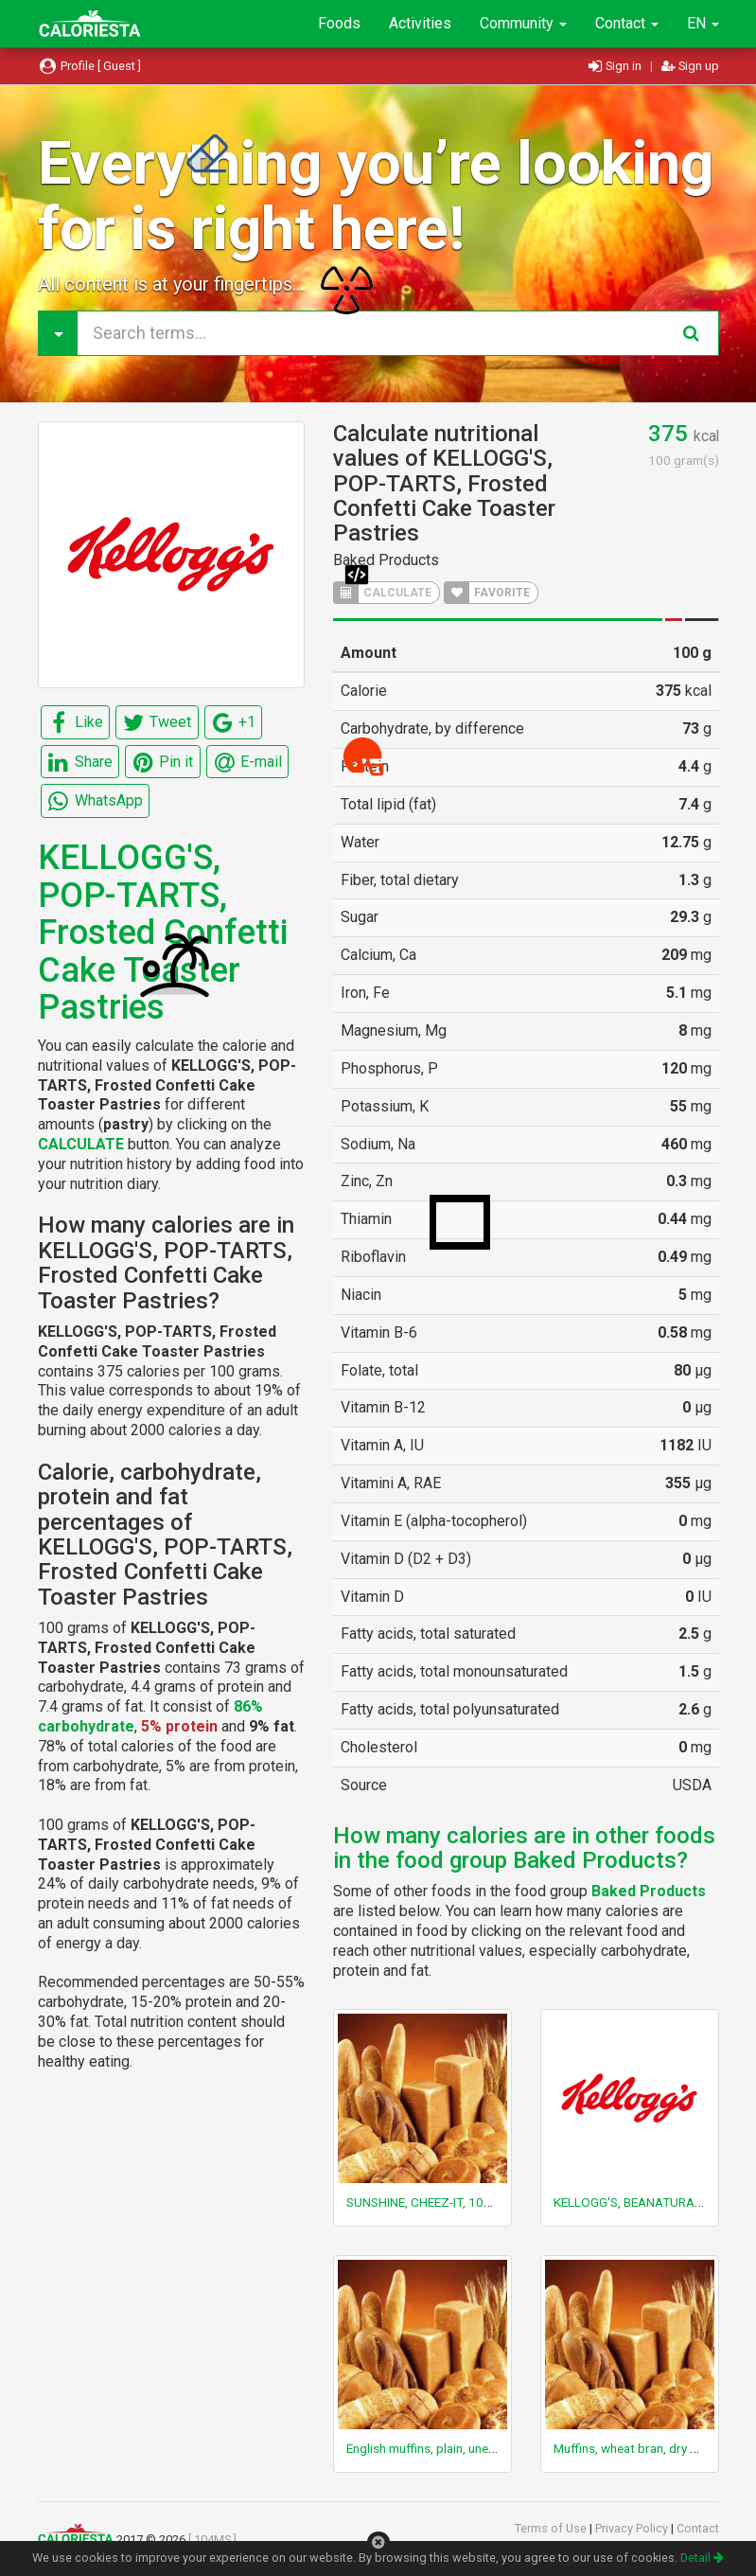  Describe the element at coordinates (363, 757) in the screenshot. I see `access football or sports content` at that location.